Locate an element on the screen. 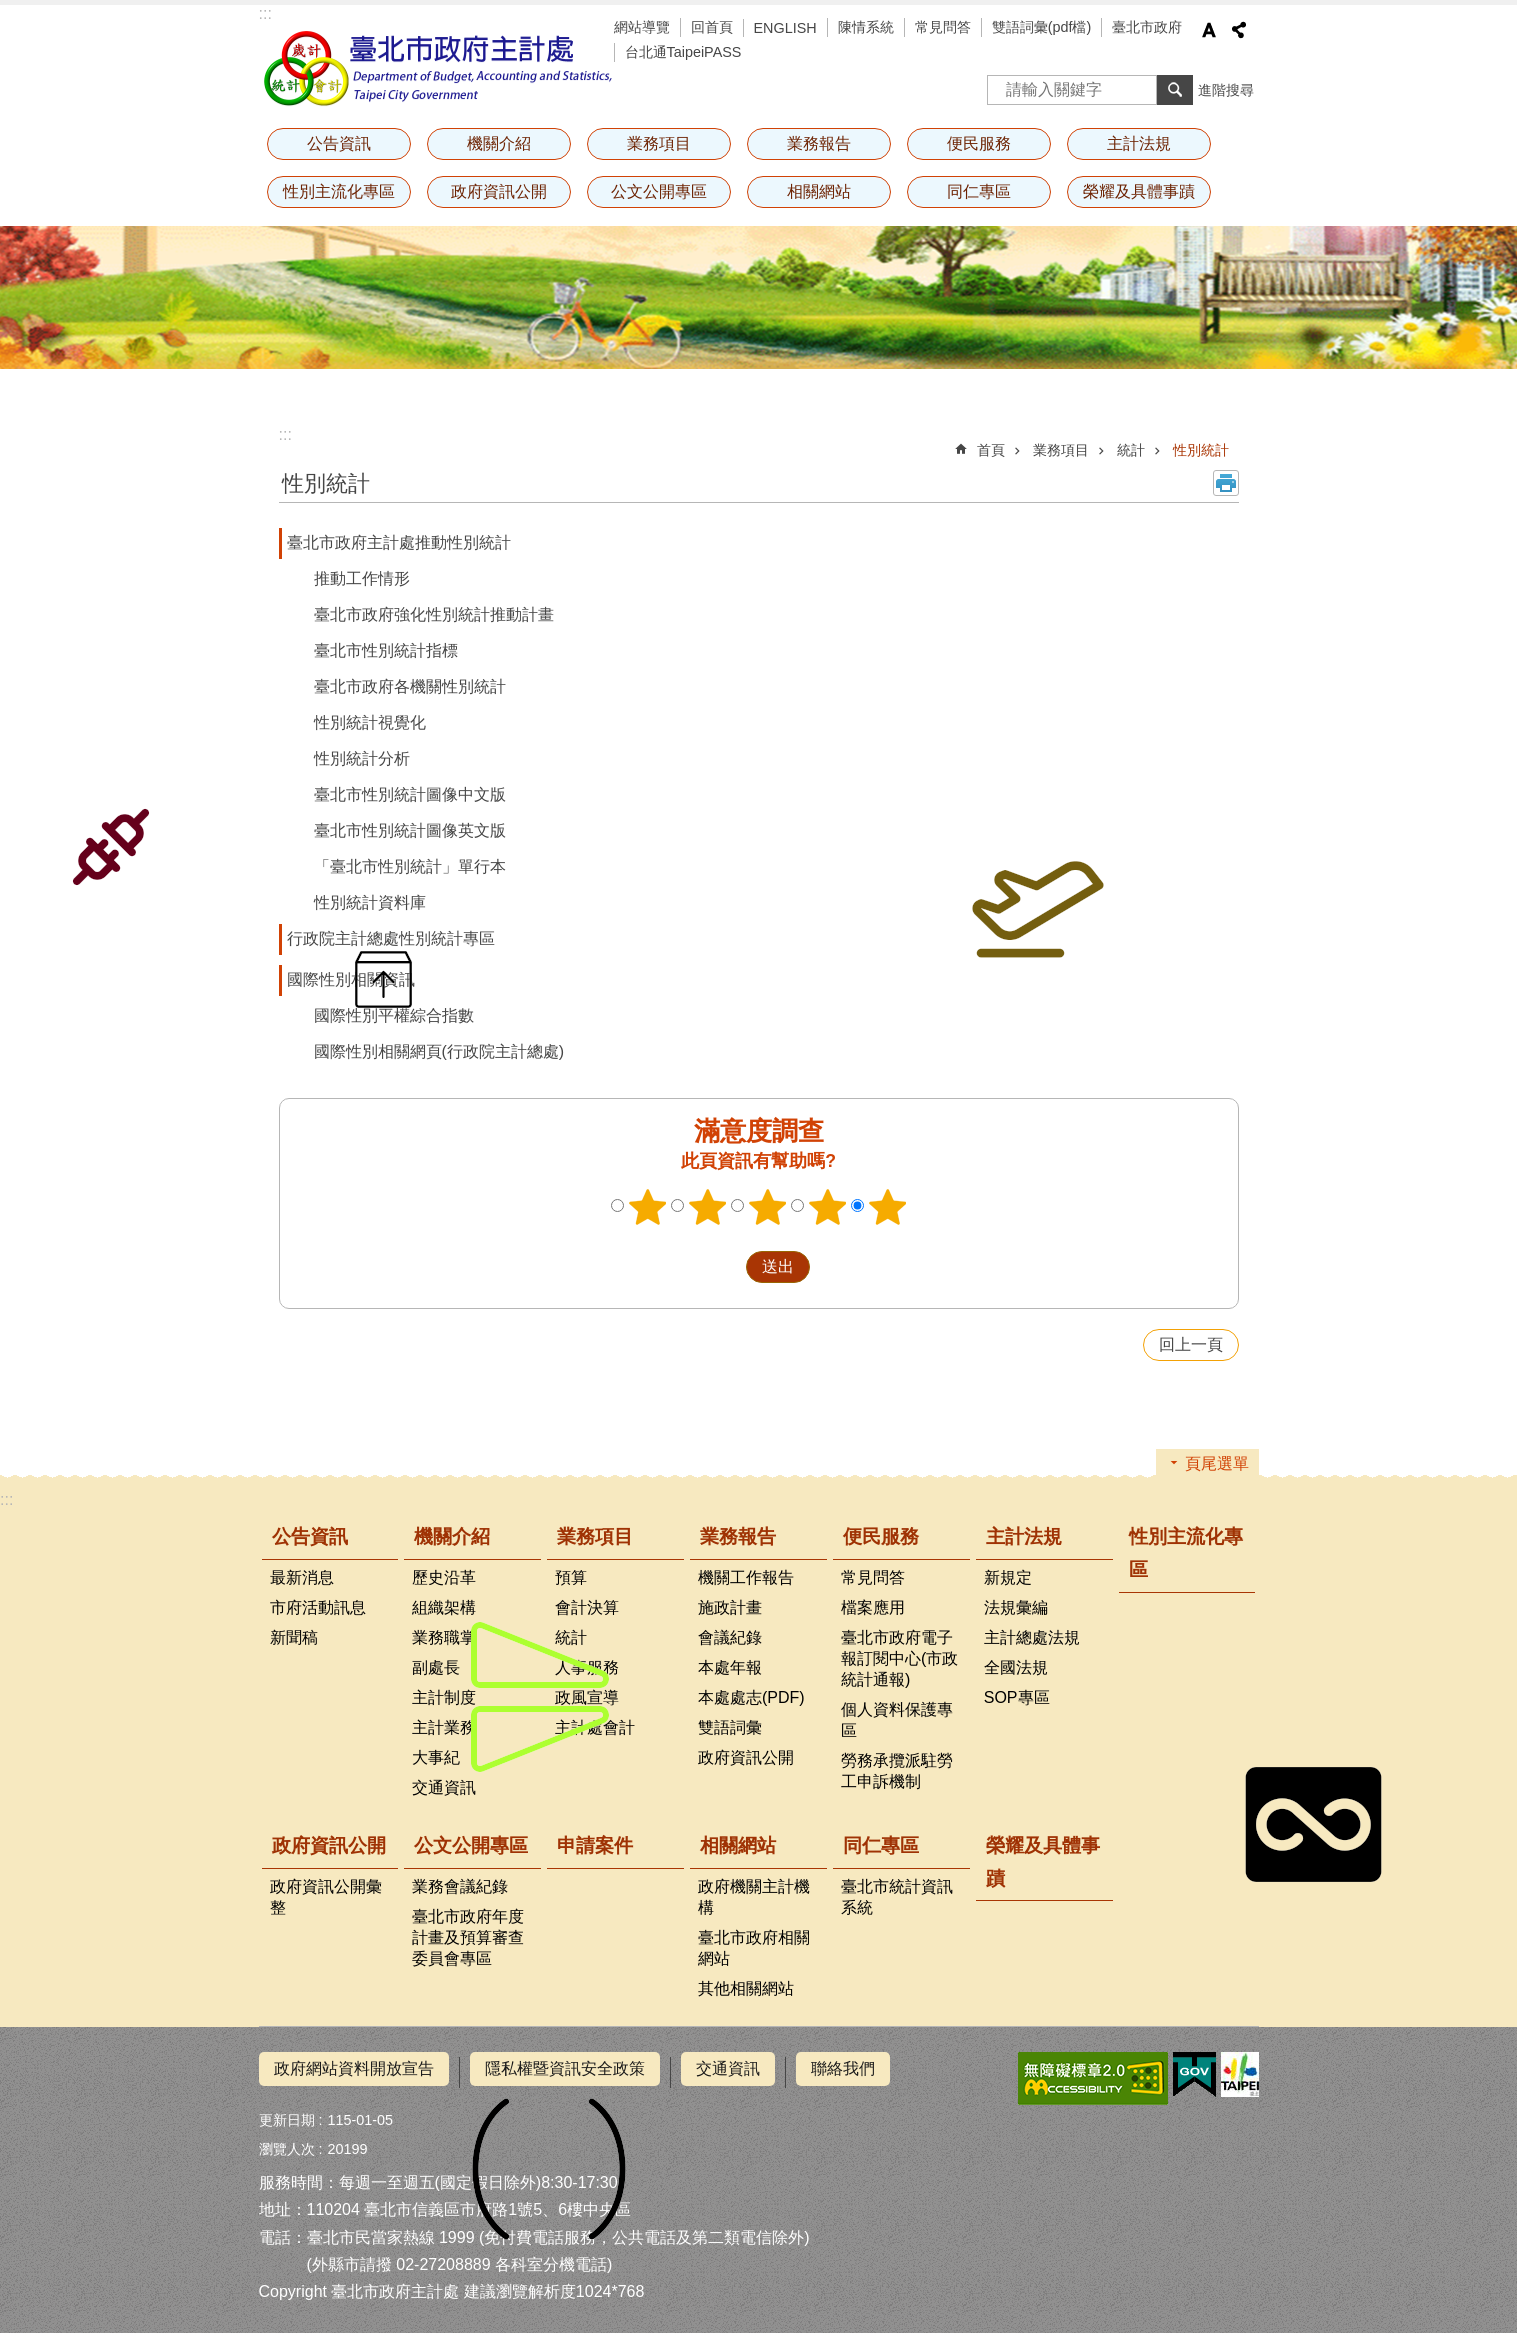  indicates unlimited or infinite capacity is located at coordinates (1313, 1824).